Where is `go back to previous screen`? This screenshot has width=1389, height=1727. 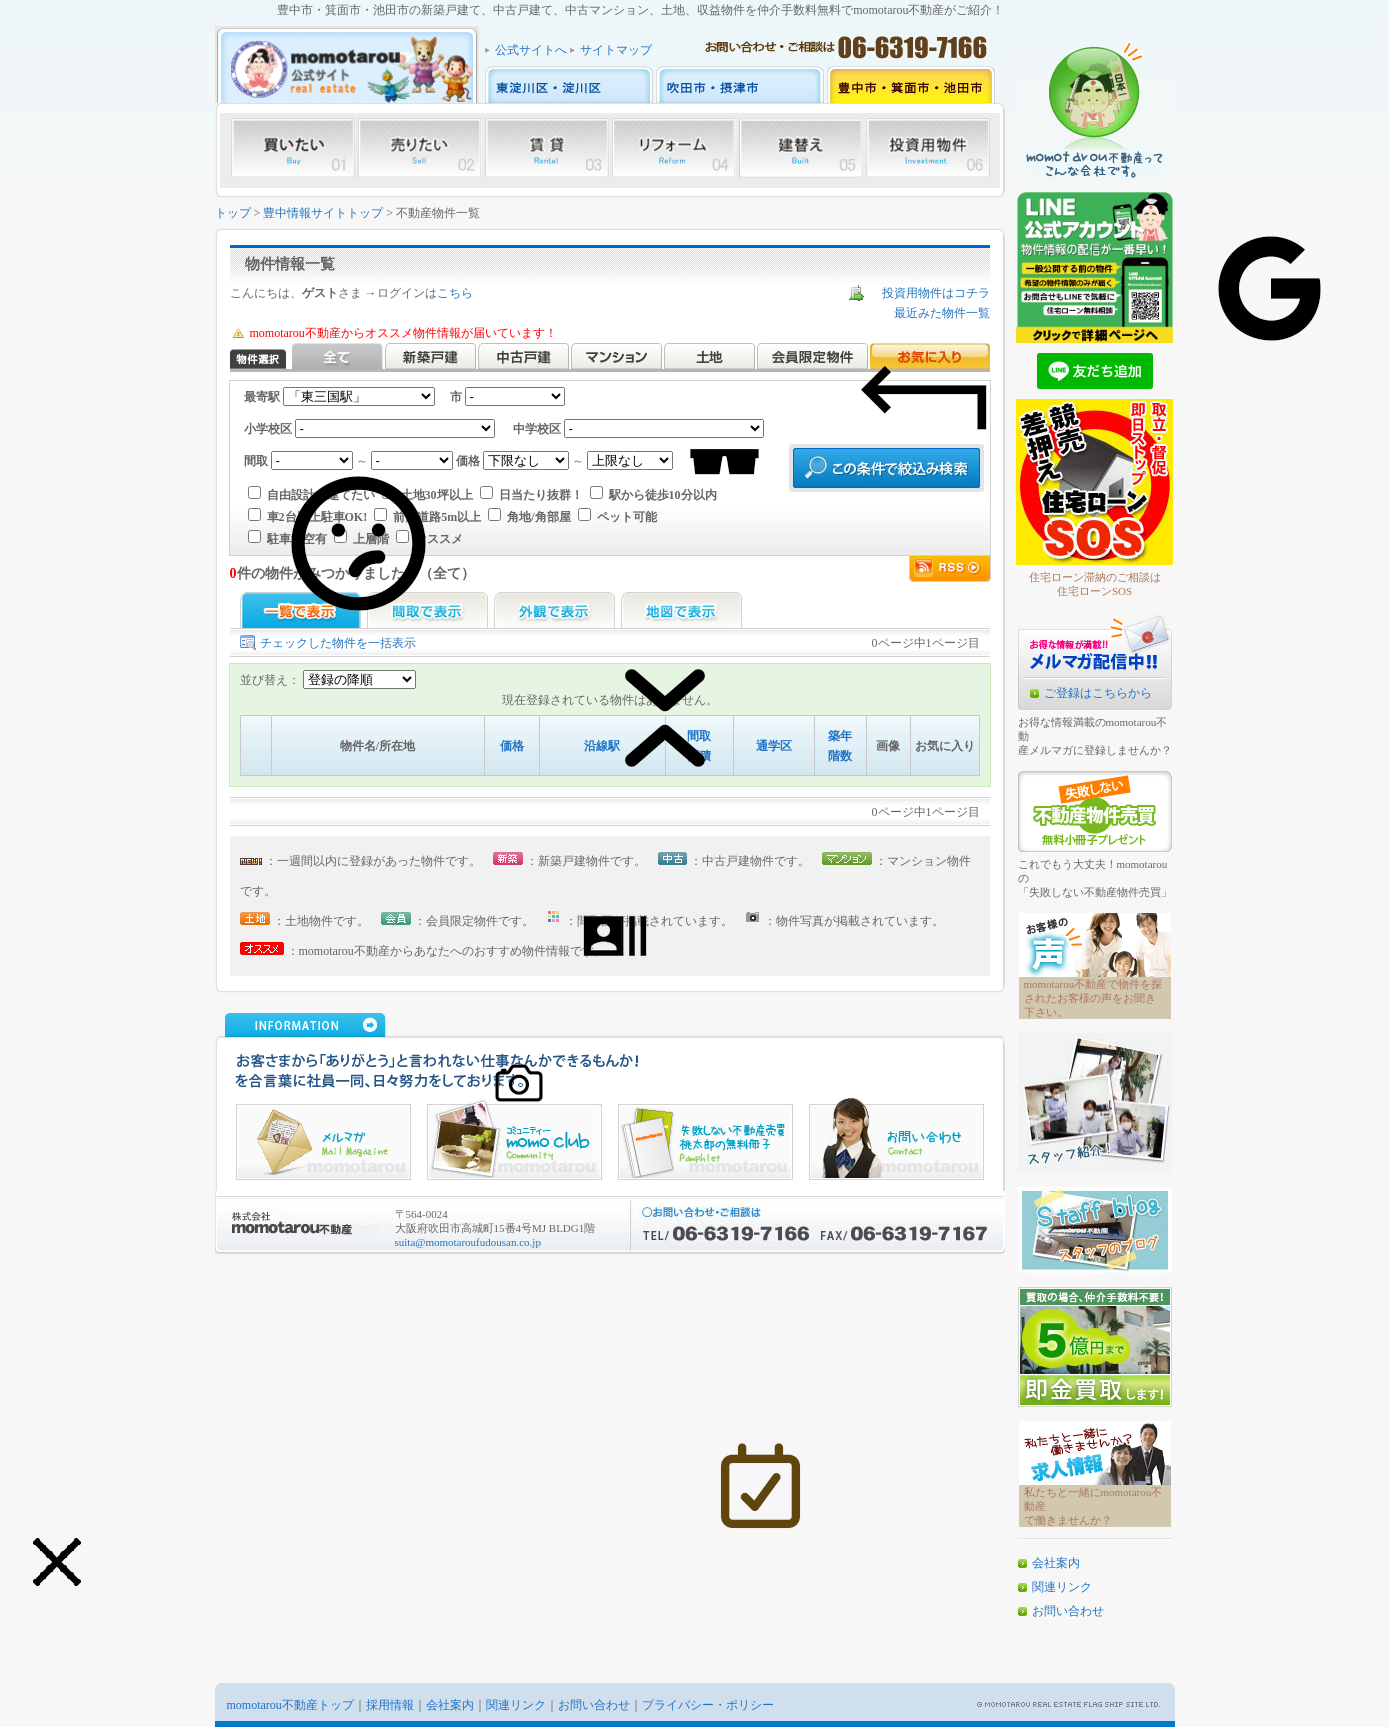
go back to previous screen is located at coordinates (924, 398).